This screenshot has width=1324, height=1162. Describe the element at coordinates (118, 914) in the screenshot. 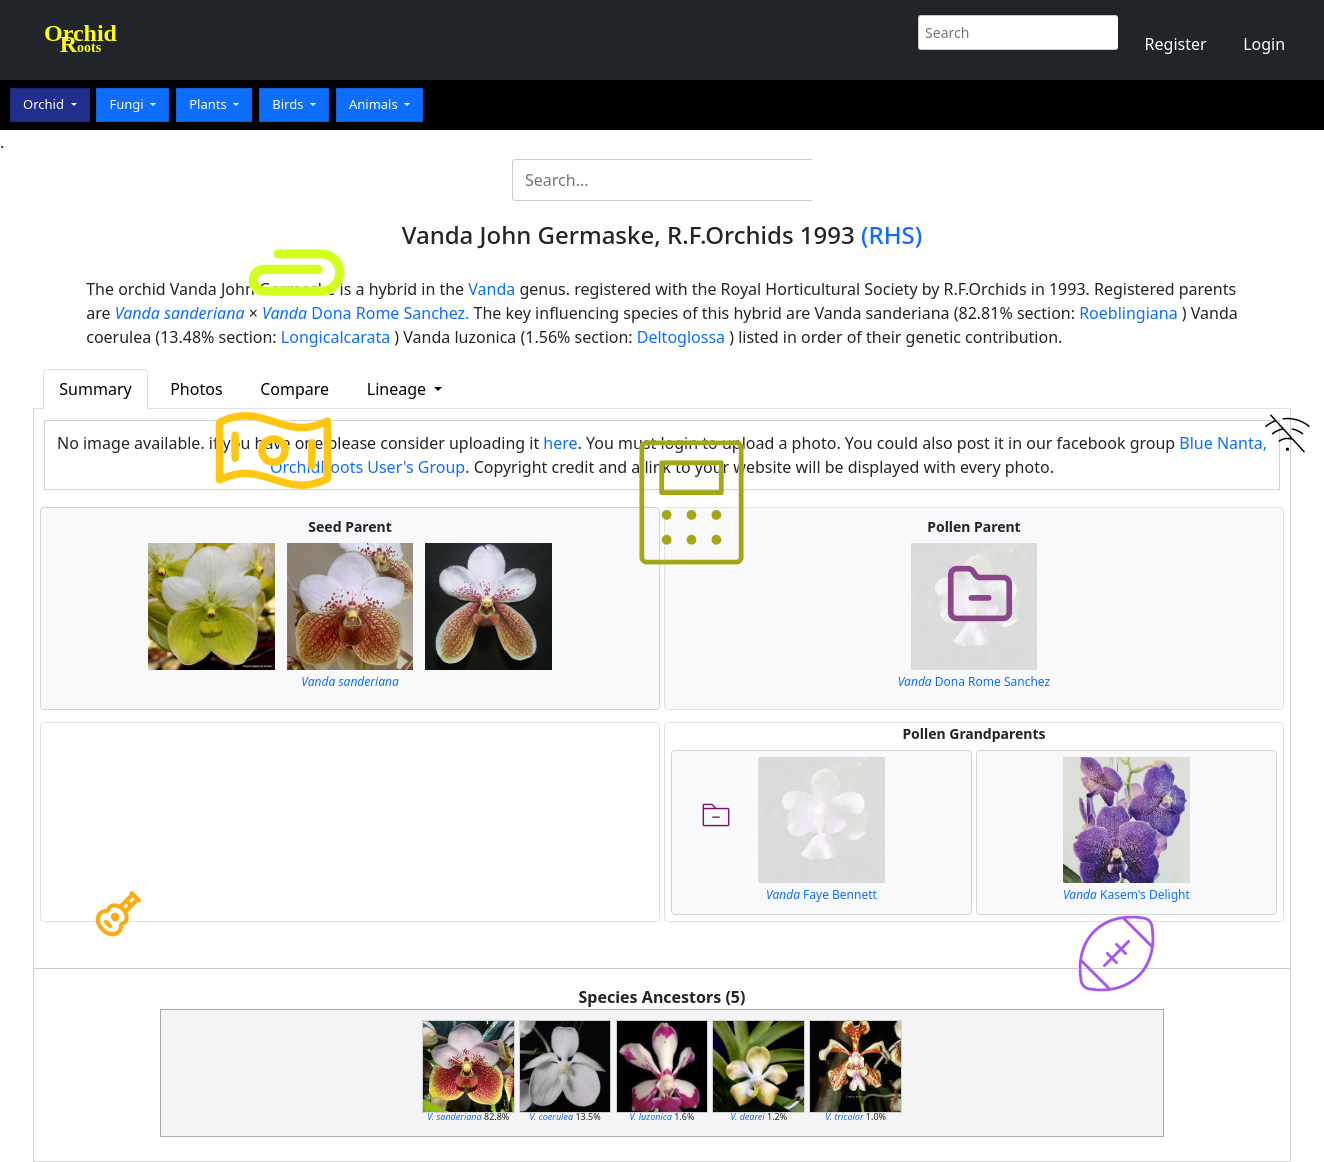

I see `access music or instrument settings` at that location.